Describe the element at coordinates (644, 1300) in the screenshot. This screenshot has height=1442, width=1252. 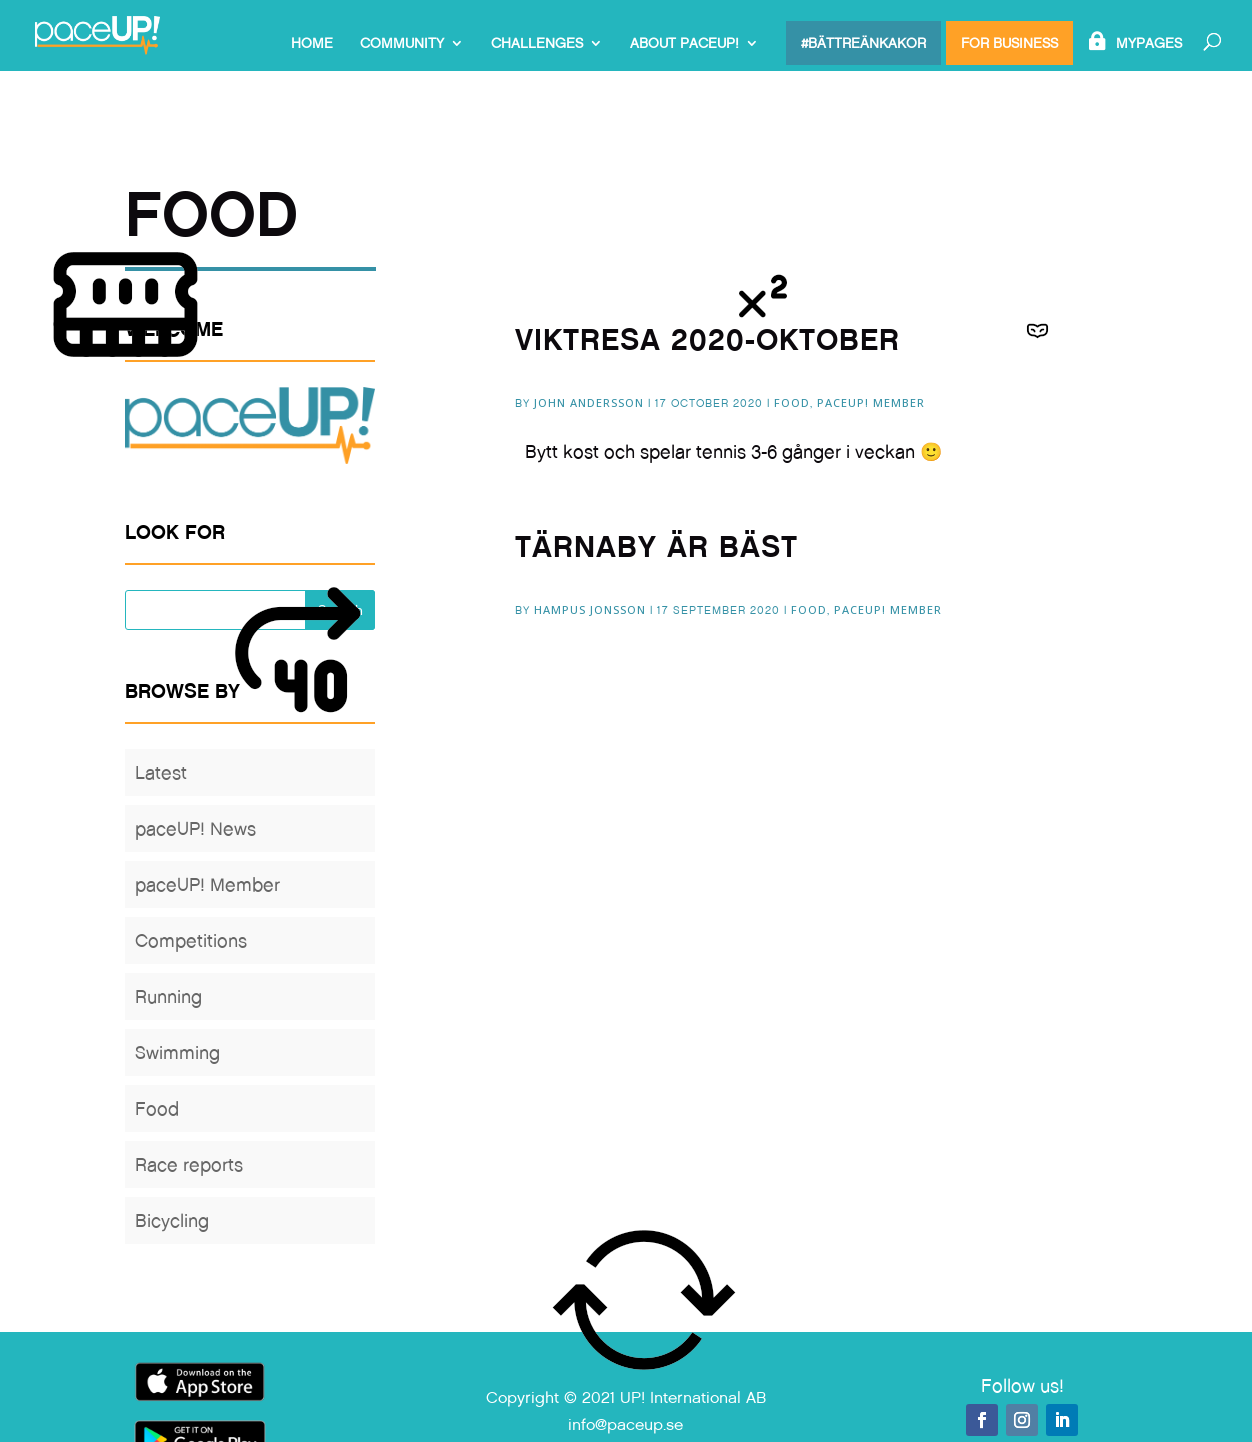
I see `sync or refresh data` at that location.